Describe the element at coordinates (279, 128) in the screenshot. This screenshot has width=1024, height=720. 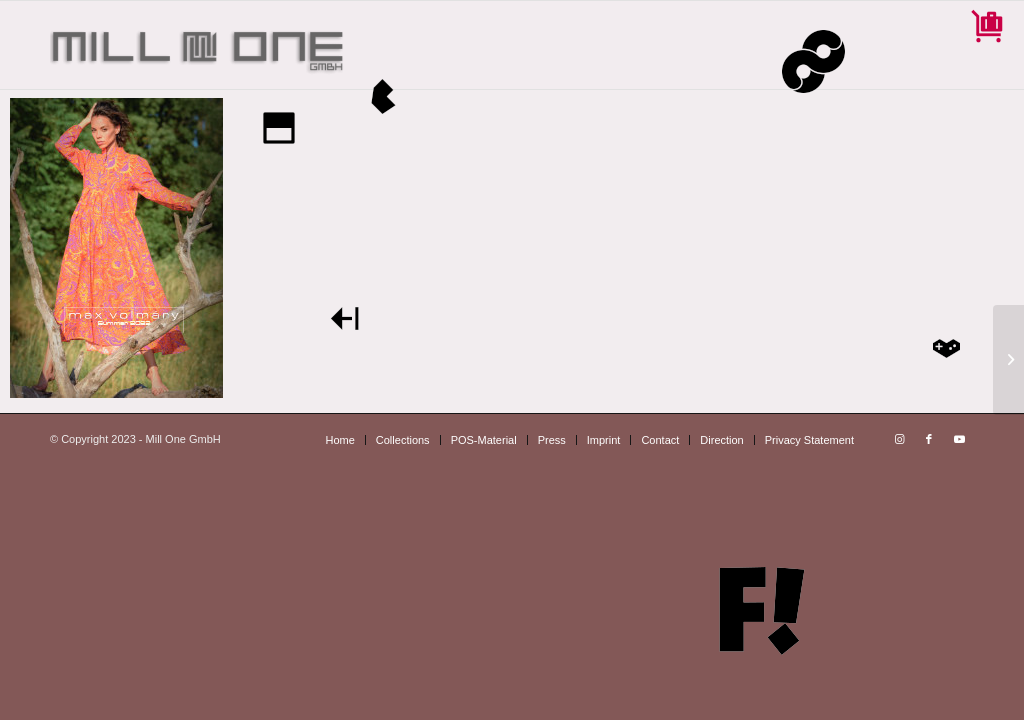
I see `switch to row layout view` at that location.